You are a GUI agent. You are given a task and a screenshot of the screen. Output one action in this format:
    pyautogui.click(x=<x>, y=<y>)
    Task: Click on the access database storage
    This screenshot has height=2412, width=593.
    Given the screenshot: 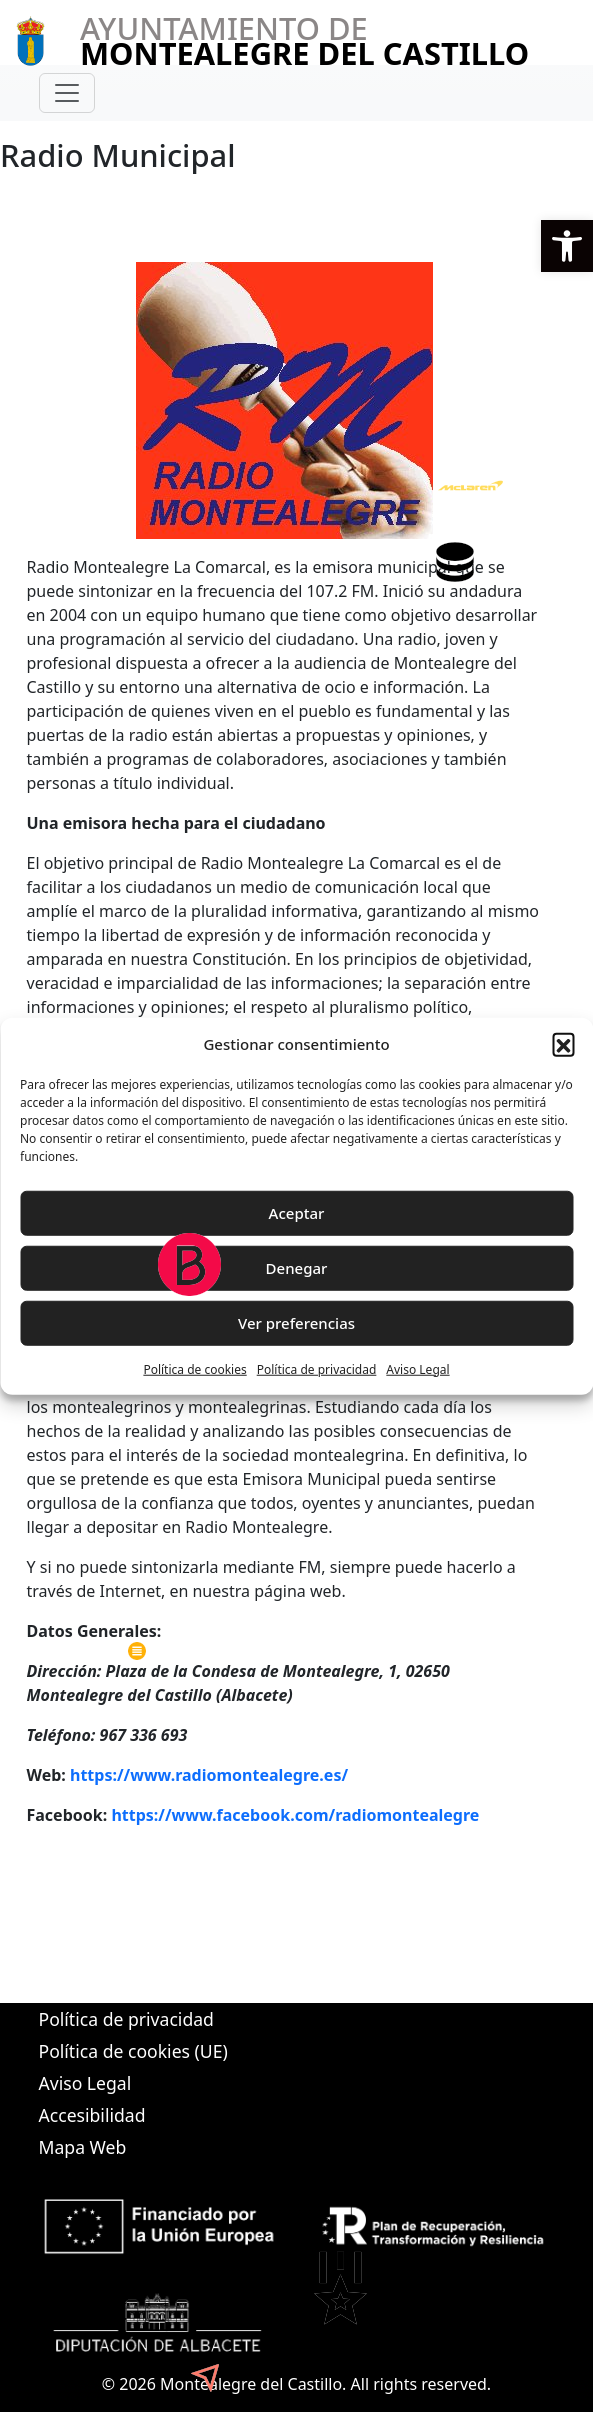 What is the action you would take?
    pyautogui.click(x=455, y=561)
    